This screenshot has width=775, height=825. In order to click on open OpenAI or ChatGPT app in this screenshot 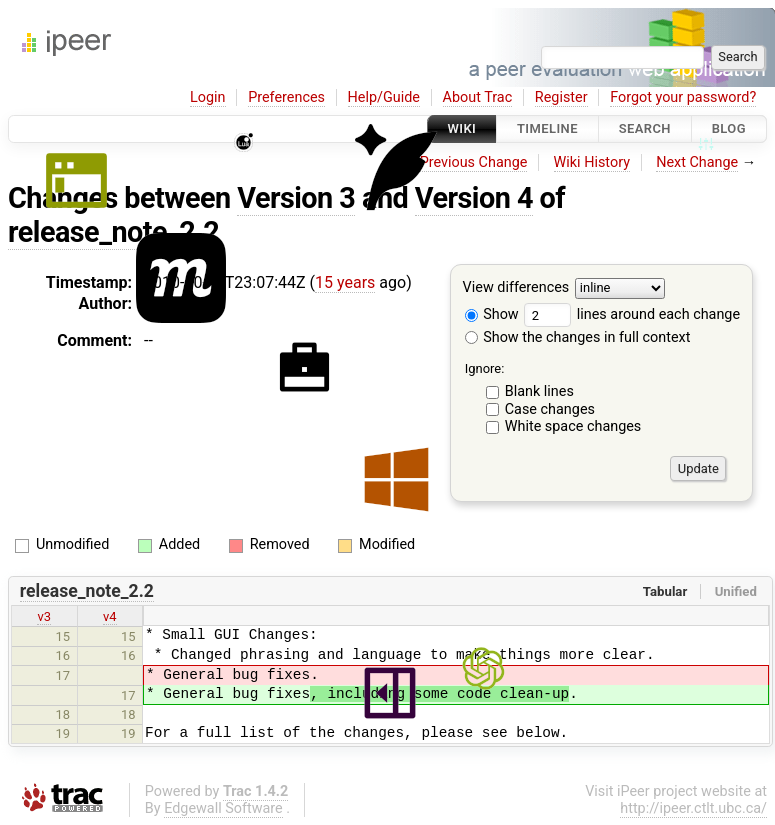, I will do `click(483, 668)`.